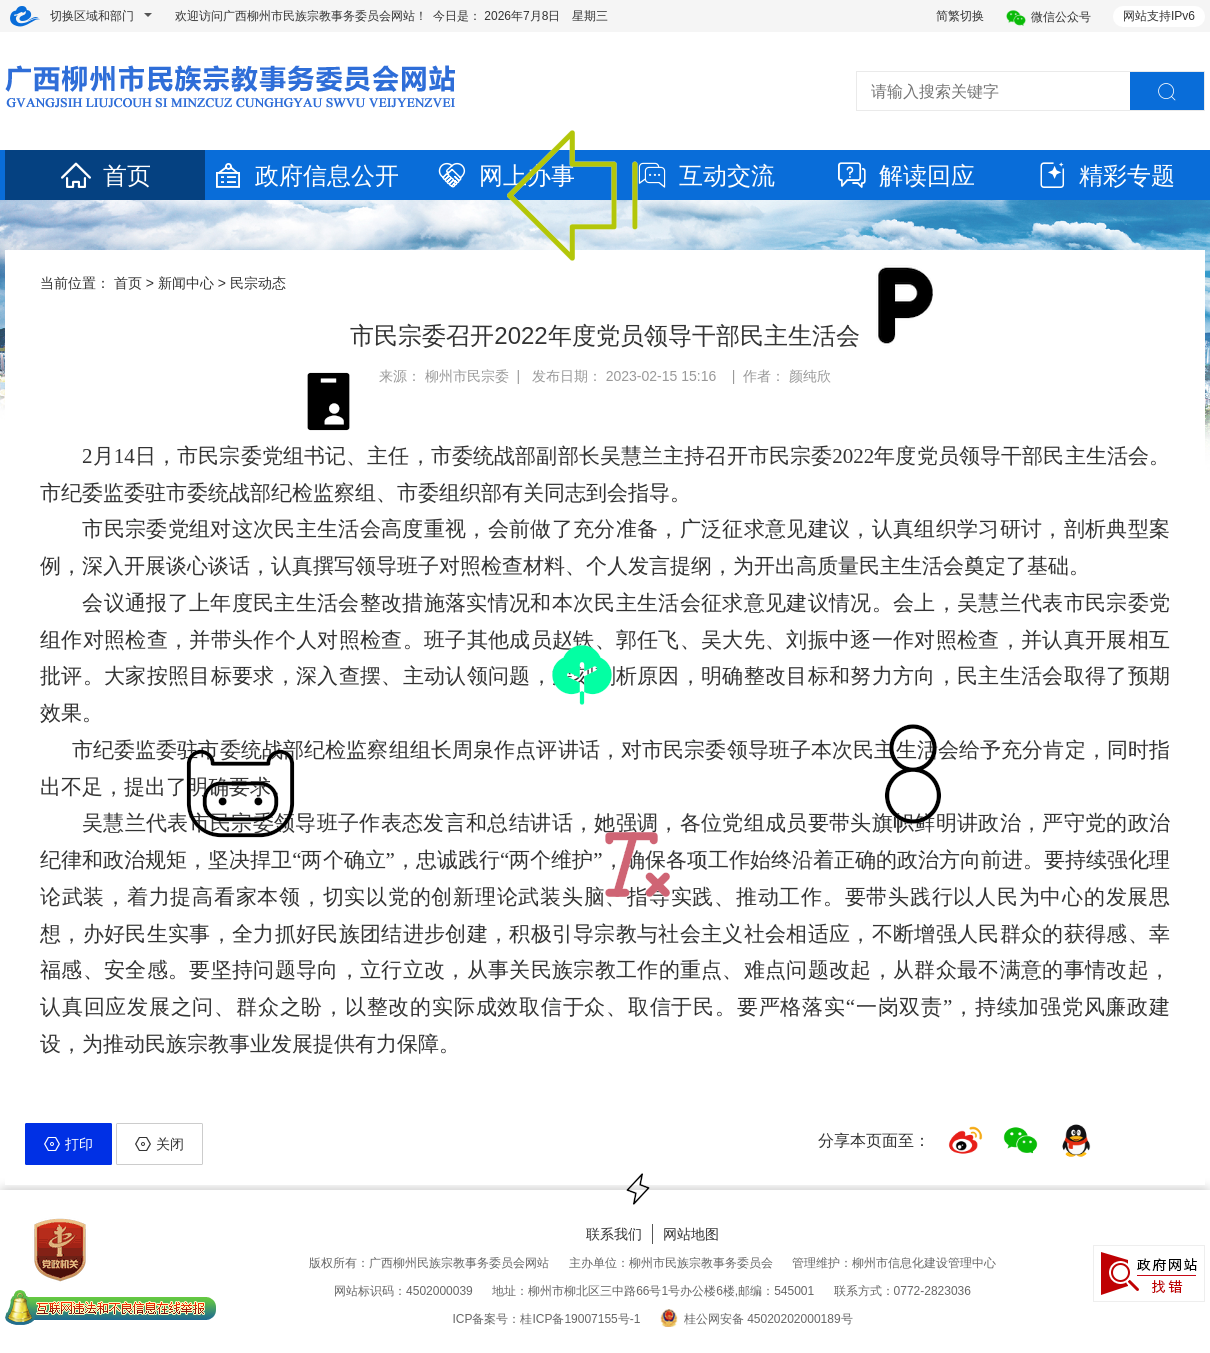 The height and width of the screenshot is (1353, 1210). What do you see at coordinates (903, 305) in the screenshot?
I see `find nearby parking locations` at bounding box center [903, 305].